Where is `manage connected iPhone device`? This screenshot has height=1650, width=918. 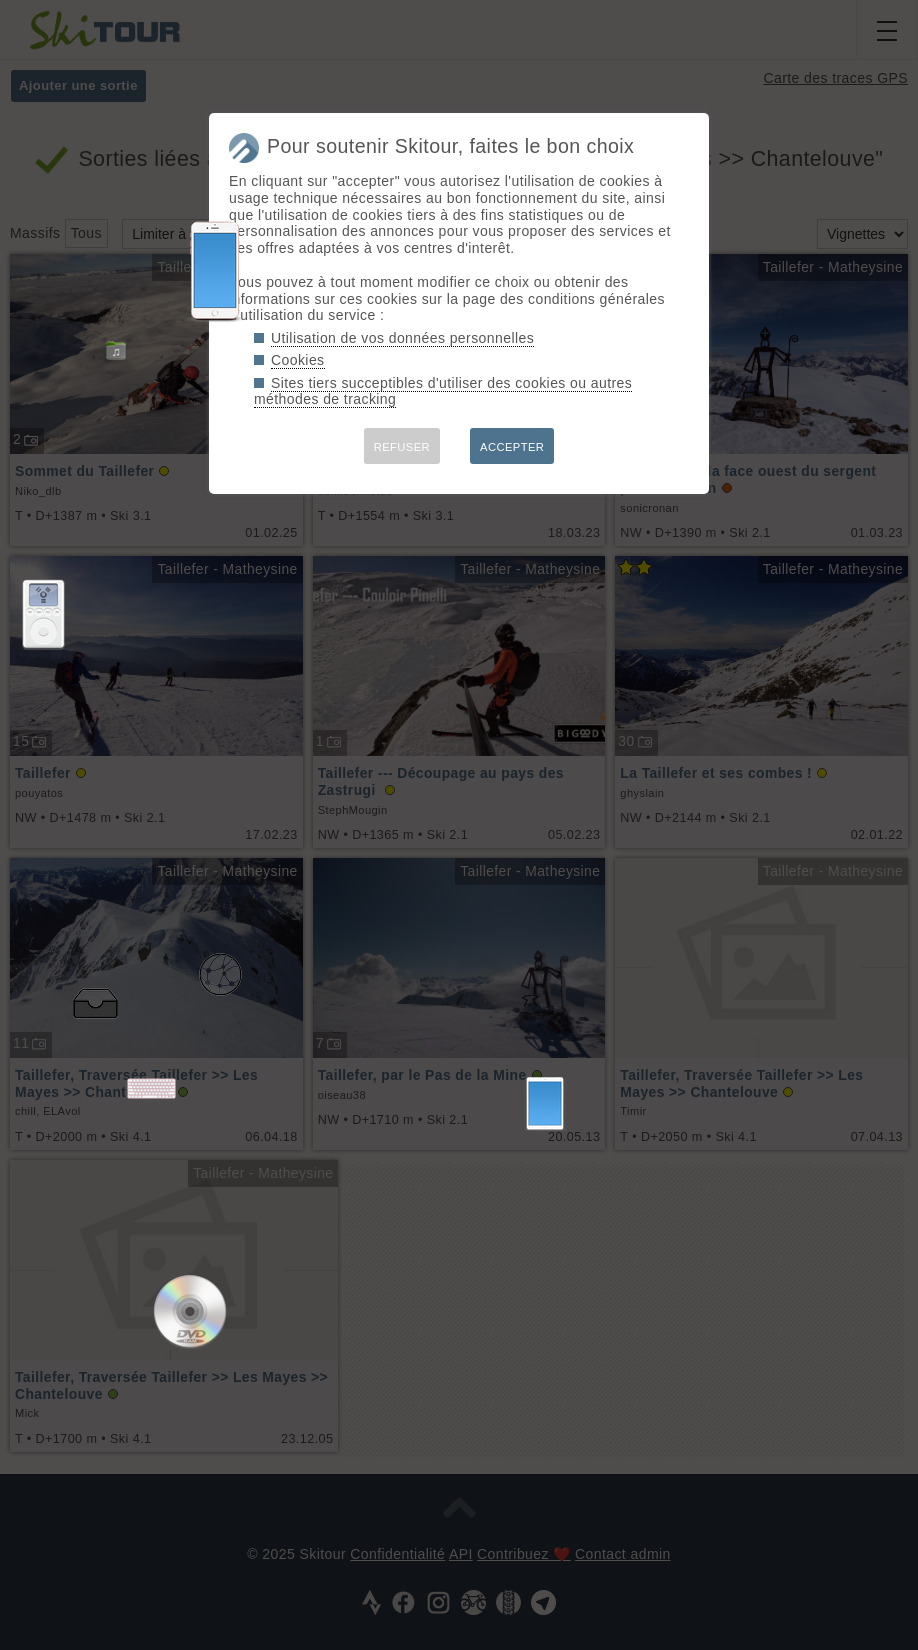
manage connected iPhone device is located at coordinates (215, 272).